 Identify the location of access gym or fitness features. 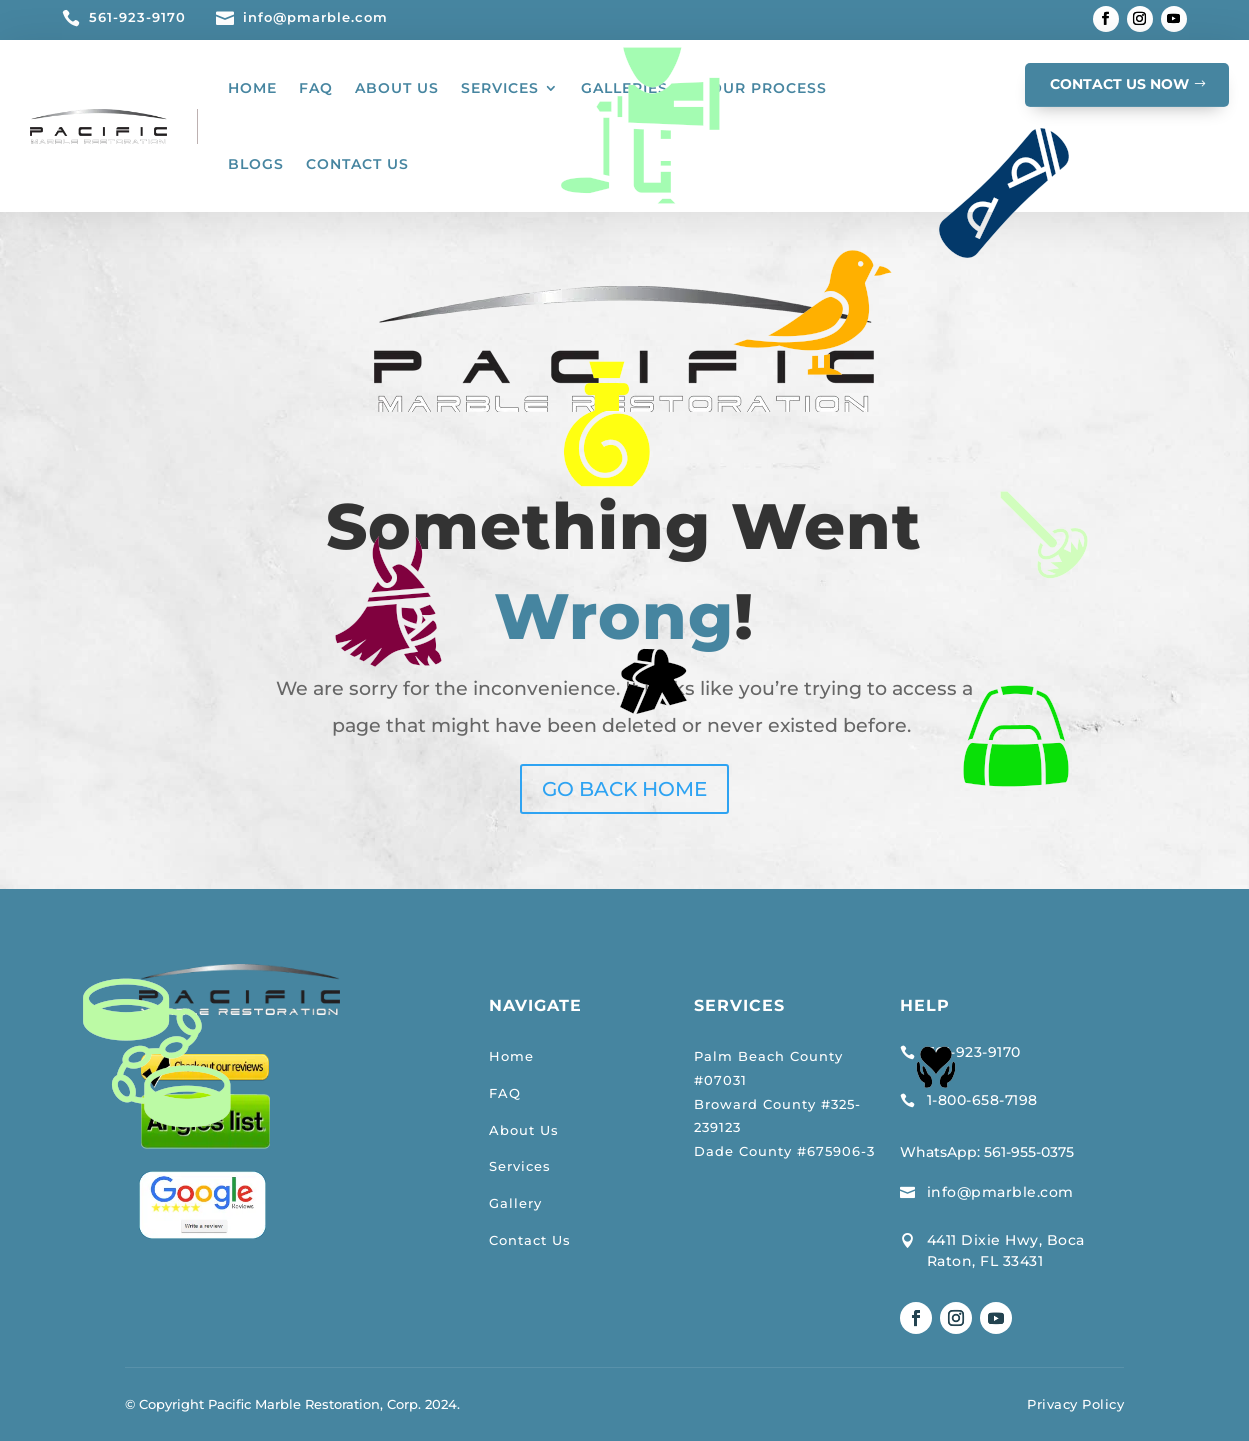
(1016, 736).